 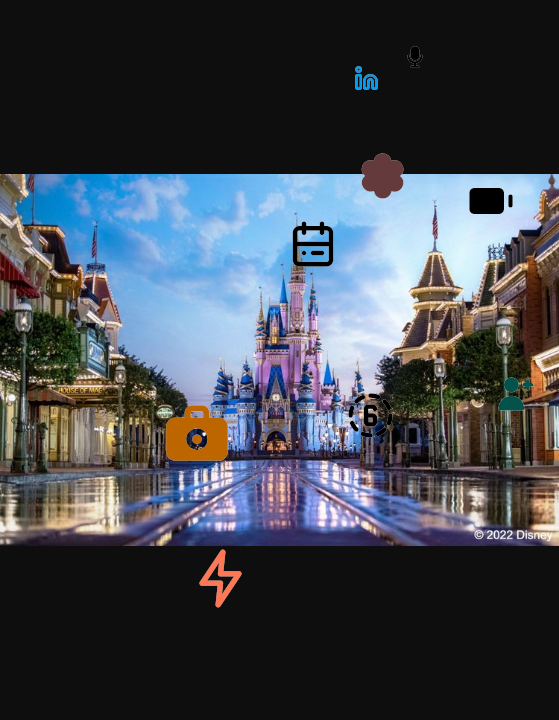 I want to click on shows current battery level, so click(x=491, y=201).